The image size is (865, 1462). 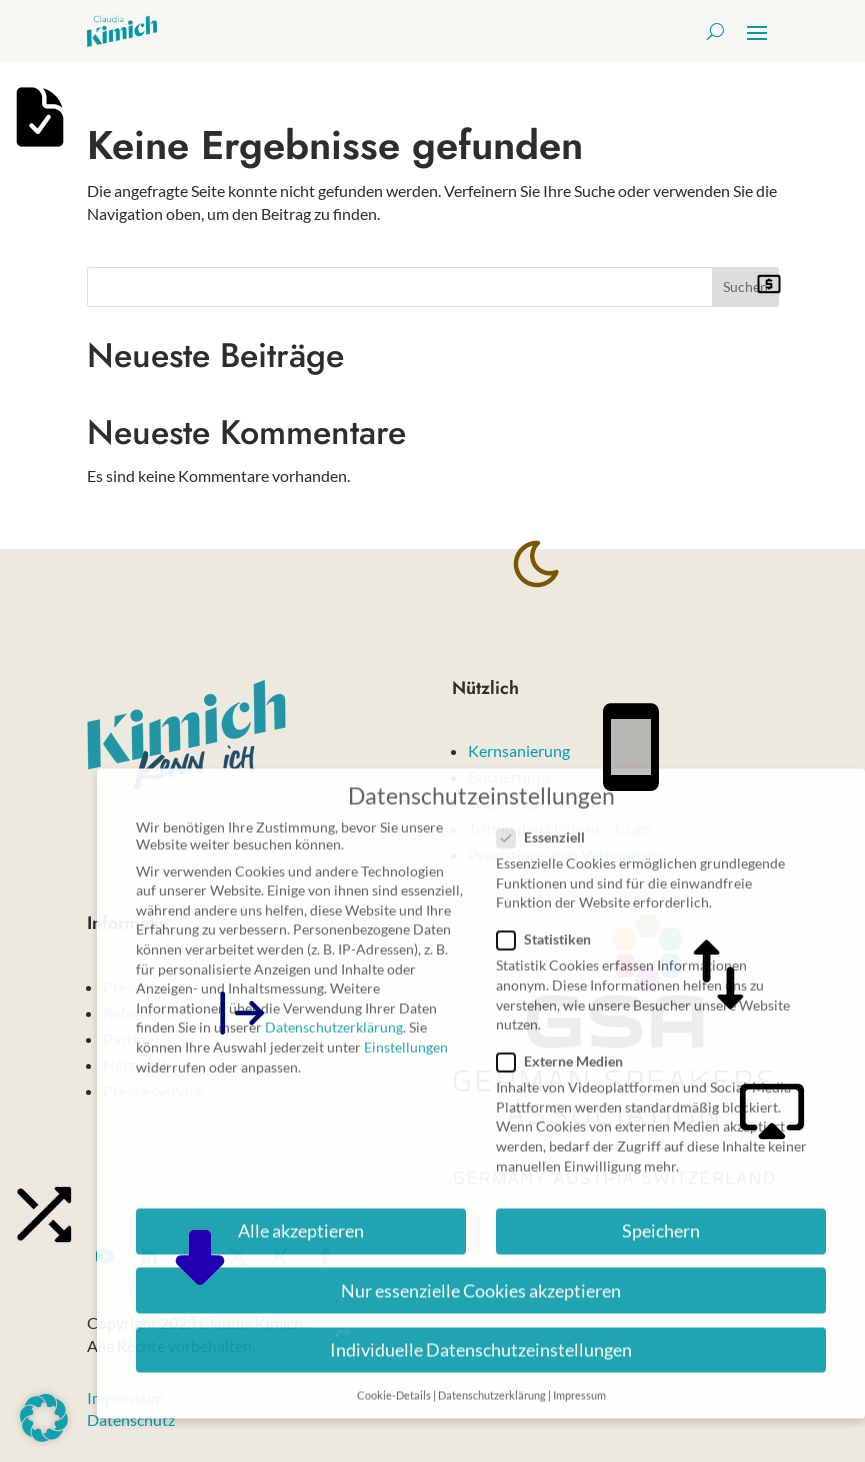 I want to click on redo last action, so click(x=343, y=1333).